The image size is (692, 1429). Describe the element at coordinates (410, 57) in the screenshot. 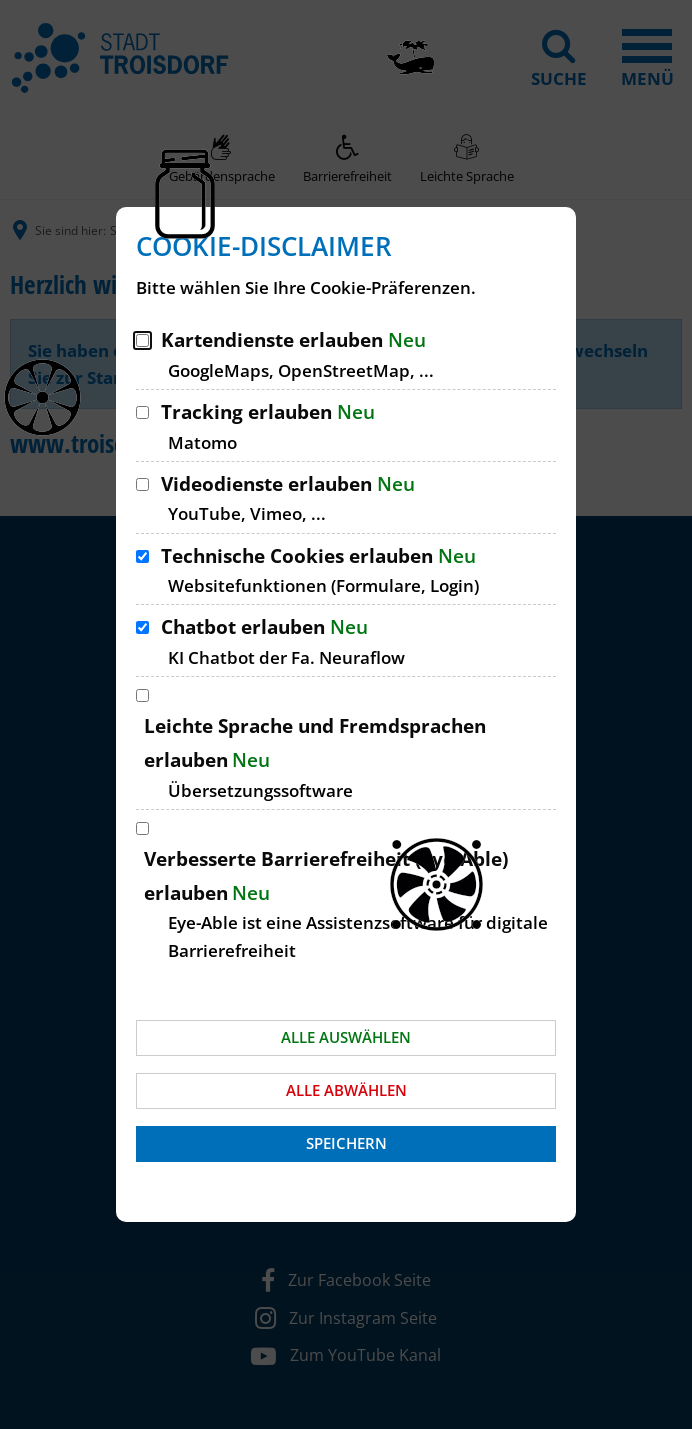

I see `ocean wildlife or marine life category` at that location.